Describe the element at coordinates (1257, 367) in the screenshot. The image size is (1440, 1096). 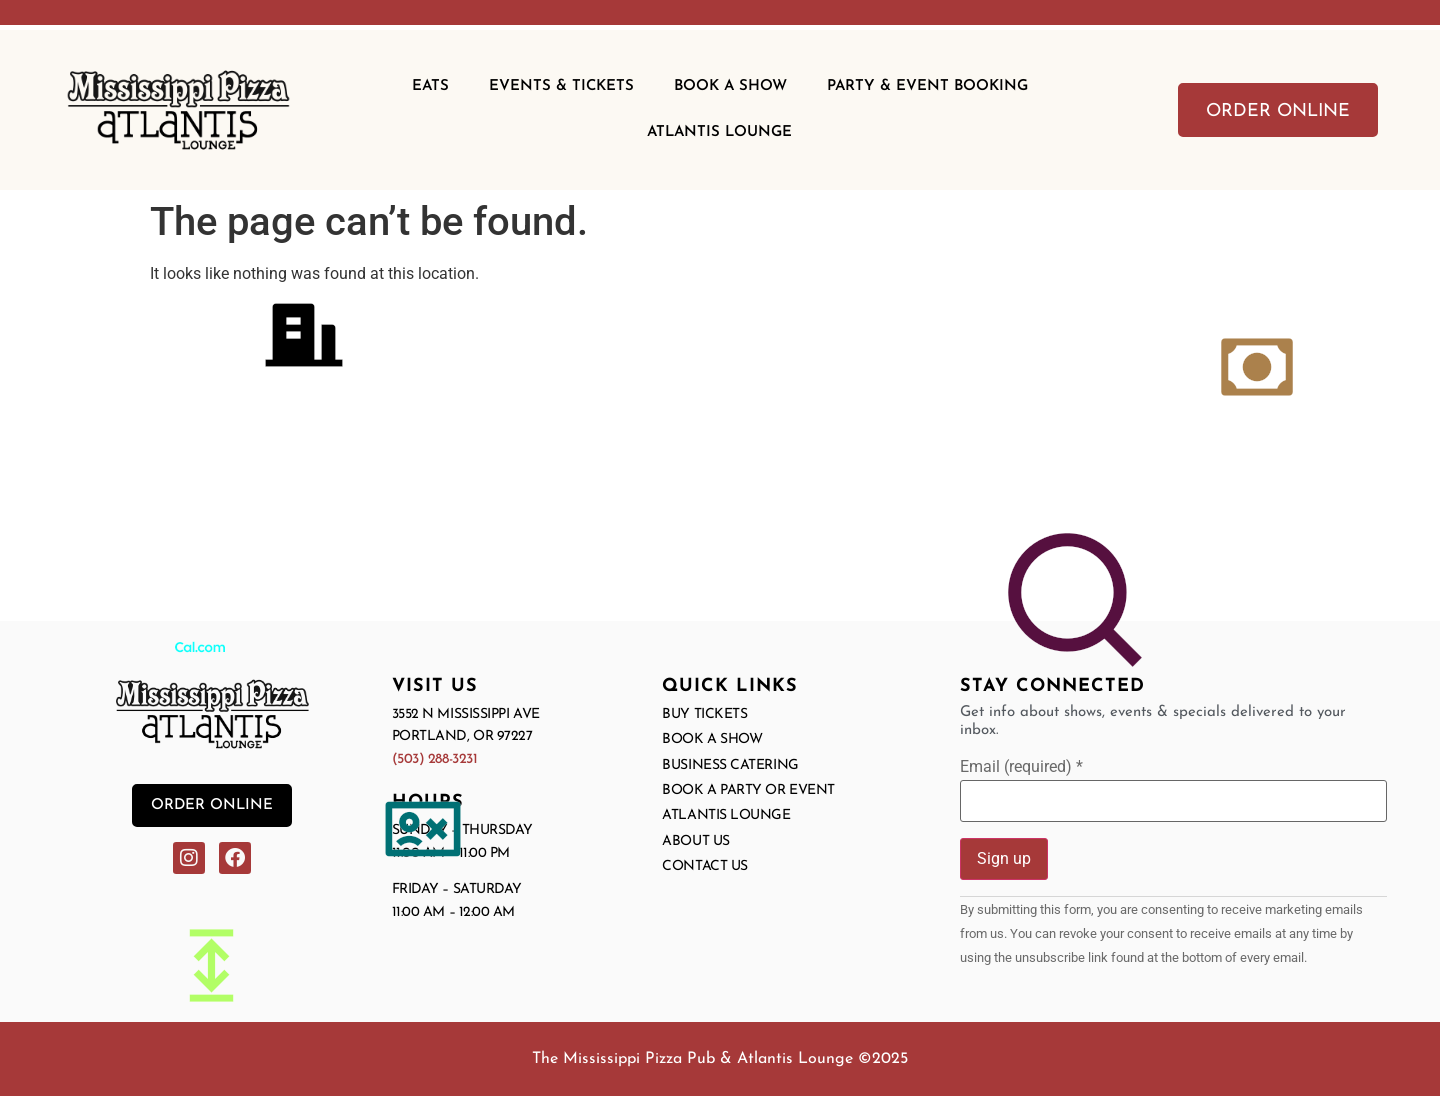
I see `view cash or currency balance` at that location.